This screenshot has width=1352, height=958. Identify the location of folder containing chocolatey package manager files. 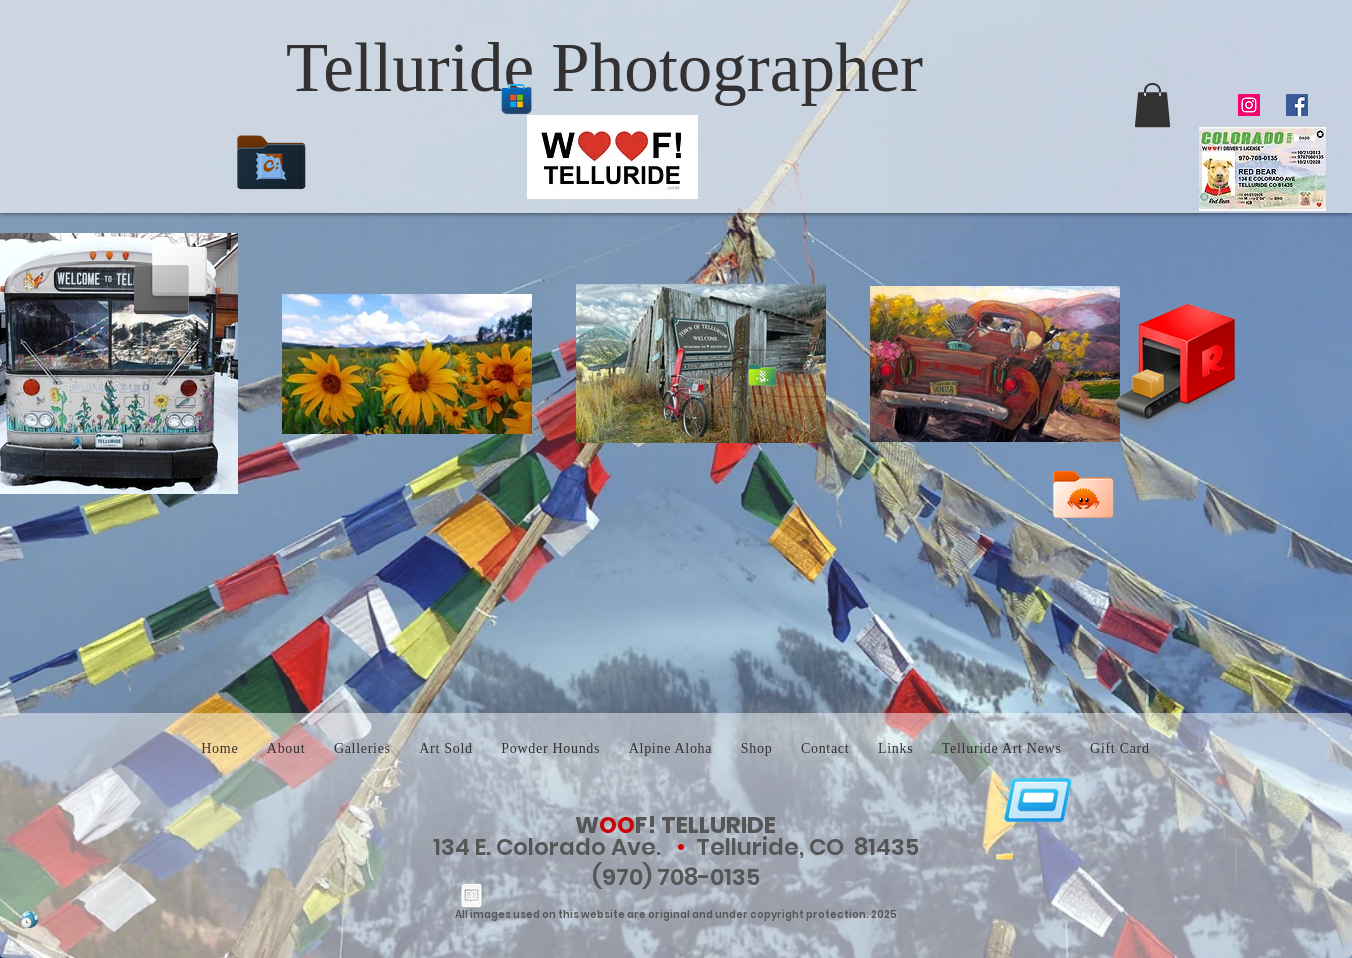
(271, 164).